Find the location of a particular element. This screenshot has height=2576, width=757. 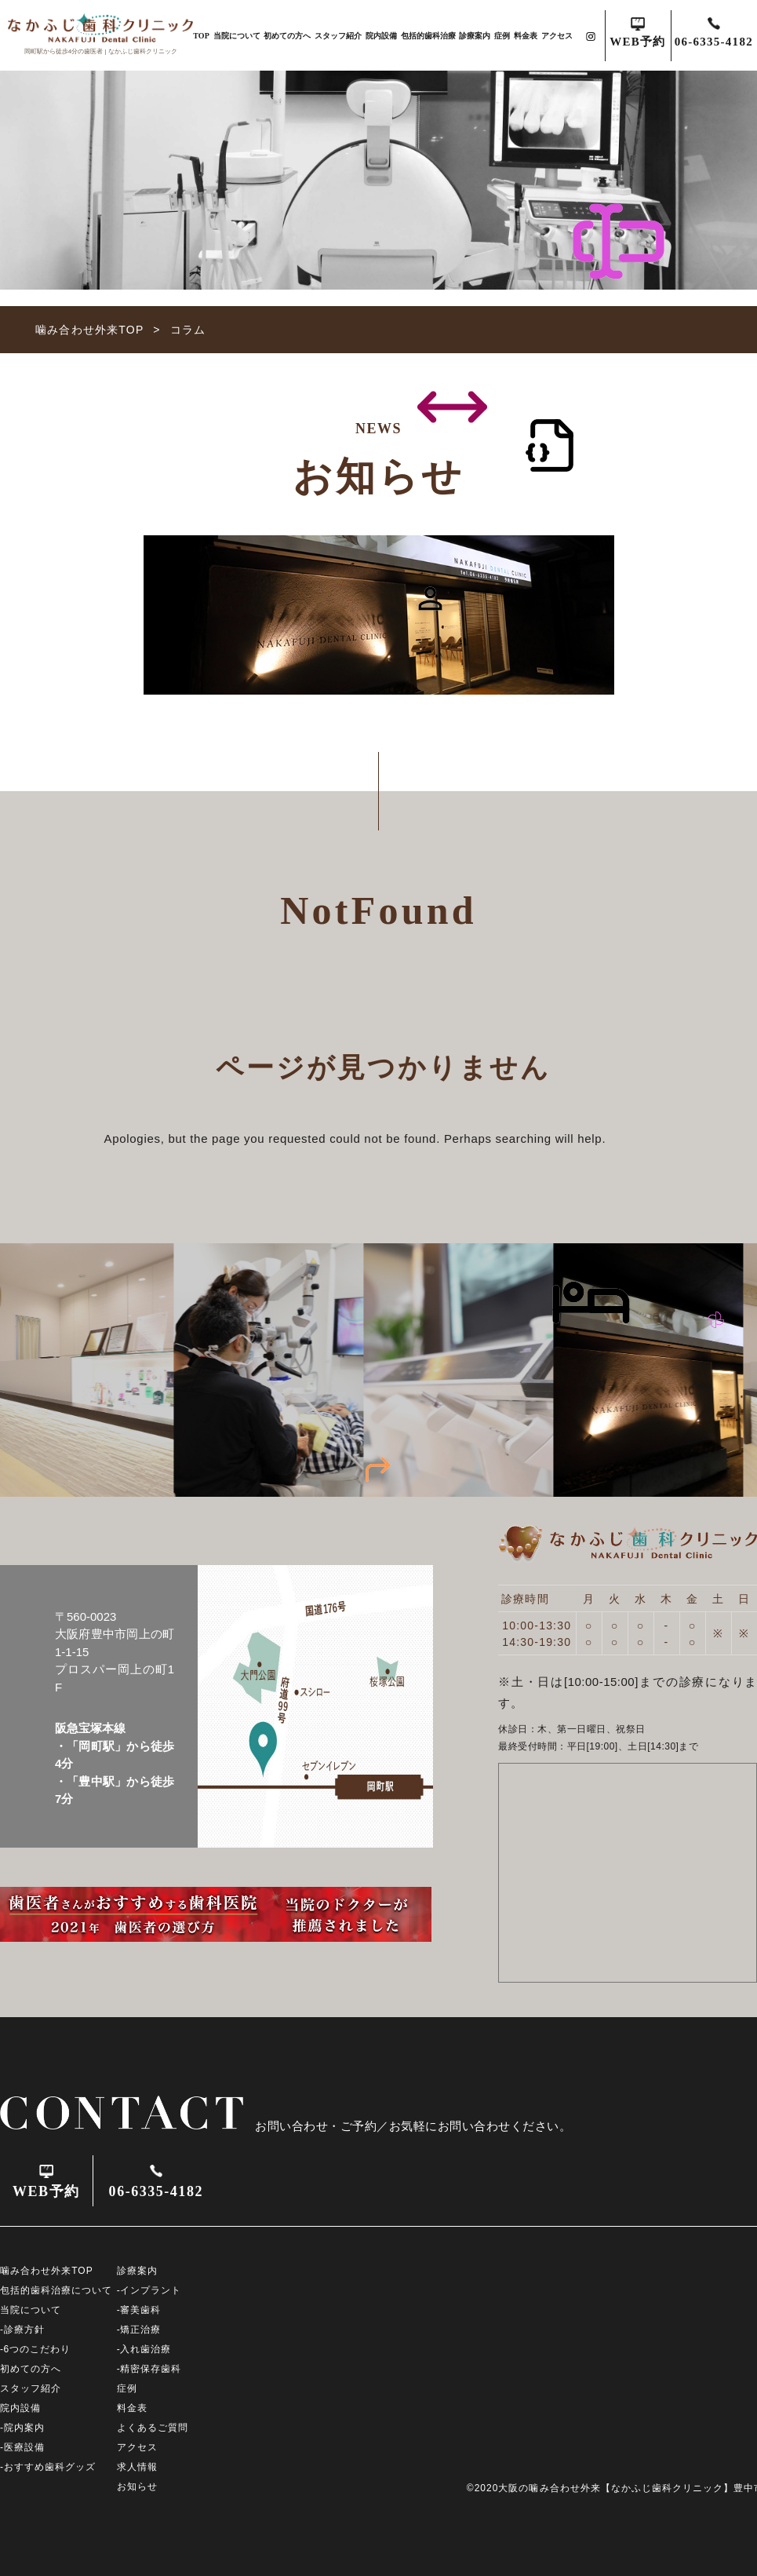

tap to enter text in this field is located at coordinates (618, 241).